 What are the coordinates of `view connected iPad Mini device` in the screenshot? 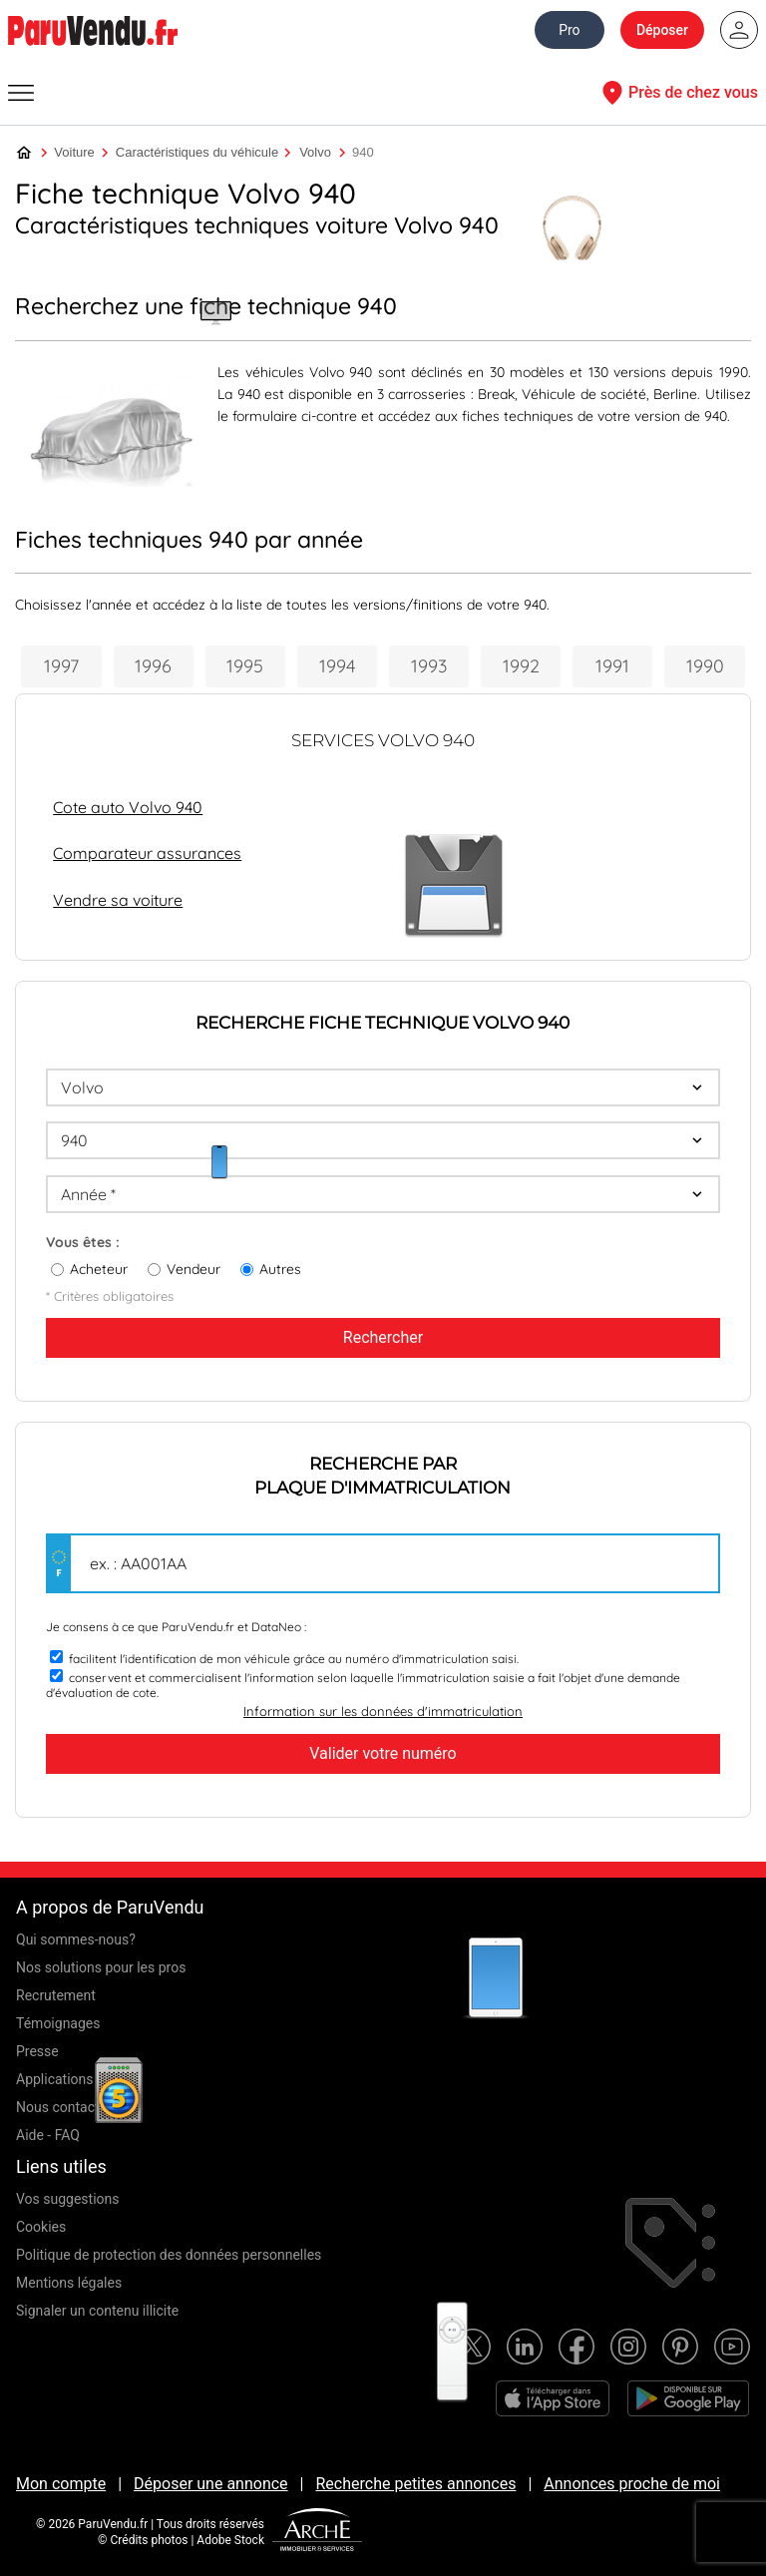 It's located at (496, 1970).